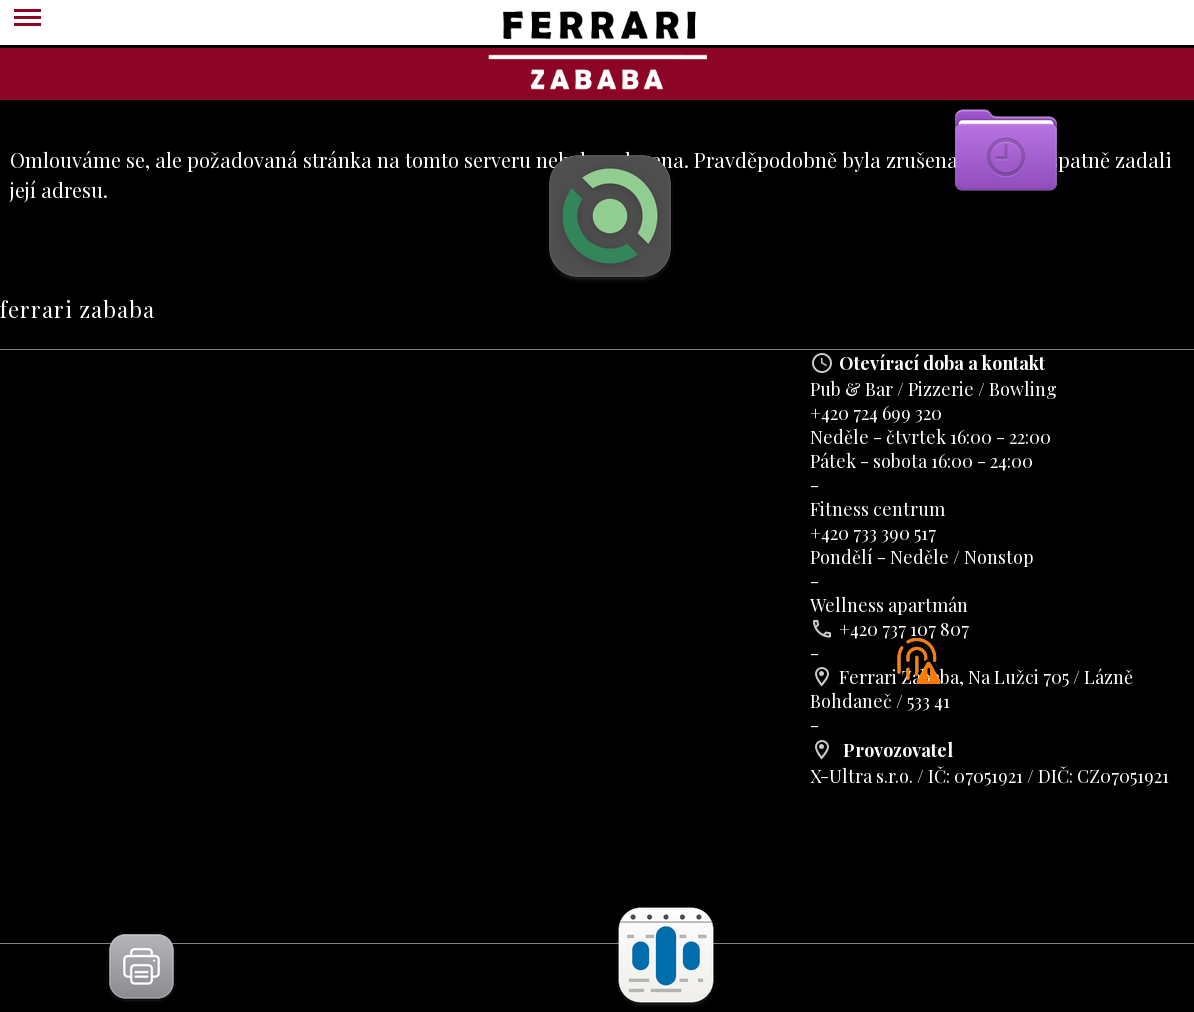 This screenshot has height=1012, width=1194. Describe the element at coordinates (919, 661) in the screenshot. I see `fingerprint authentication error or failure` at that location.